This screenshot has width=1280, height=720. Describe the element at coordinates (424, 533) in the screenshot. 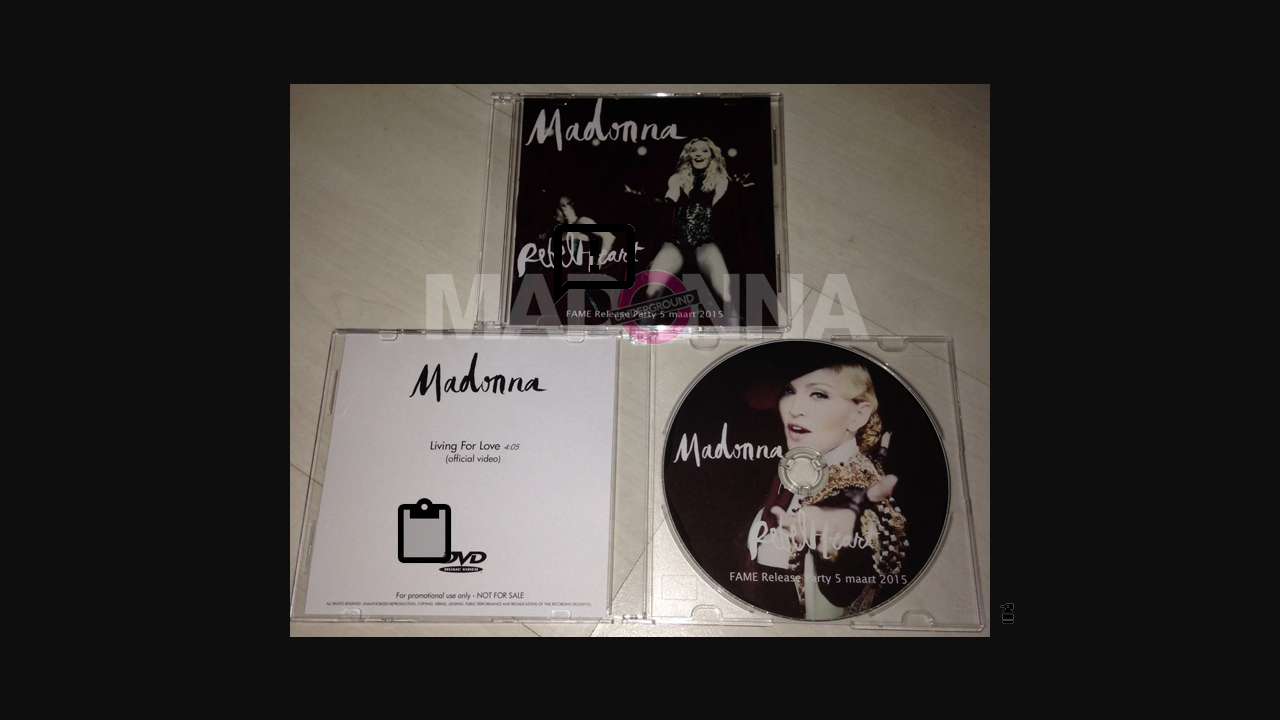

I see `paste content from clipboard` at that location.